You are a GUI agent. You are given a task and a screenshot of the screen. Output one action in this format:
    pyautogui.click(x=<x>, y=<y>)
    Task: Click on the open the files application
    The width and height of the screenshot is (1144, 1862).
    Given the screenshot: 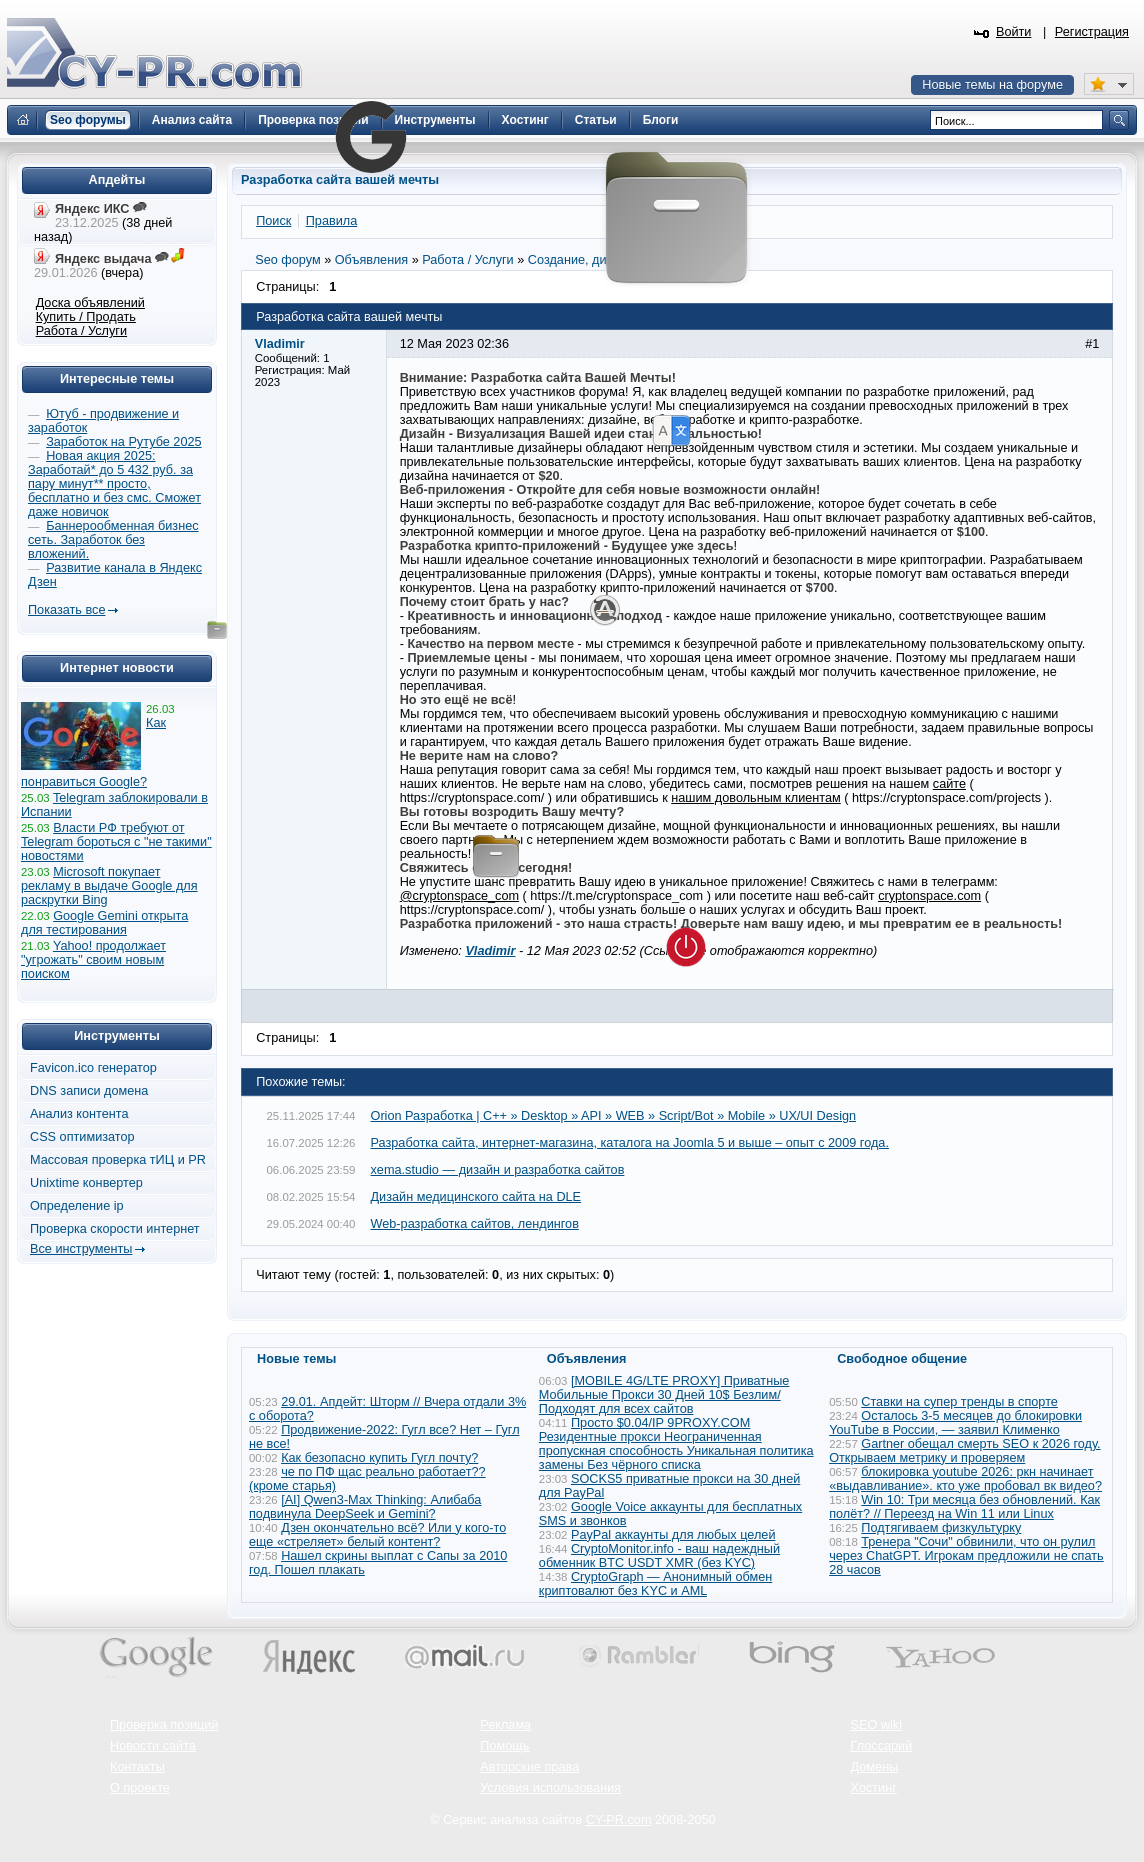 What is the action you would take?
    pyautogui.click(x=676, y=217)
    